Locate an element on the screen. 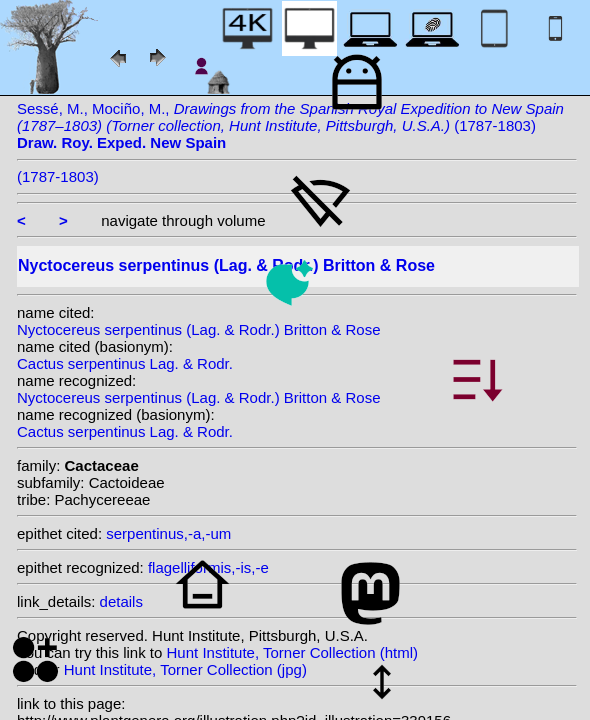 This screenshot has height=720, width=590. sort items in descending order is located at coordinates (475, 379).